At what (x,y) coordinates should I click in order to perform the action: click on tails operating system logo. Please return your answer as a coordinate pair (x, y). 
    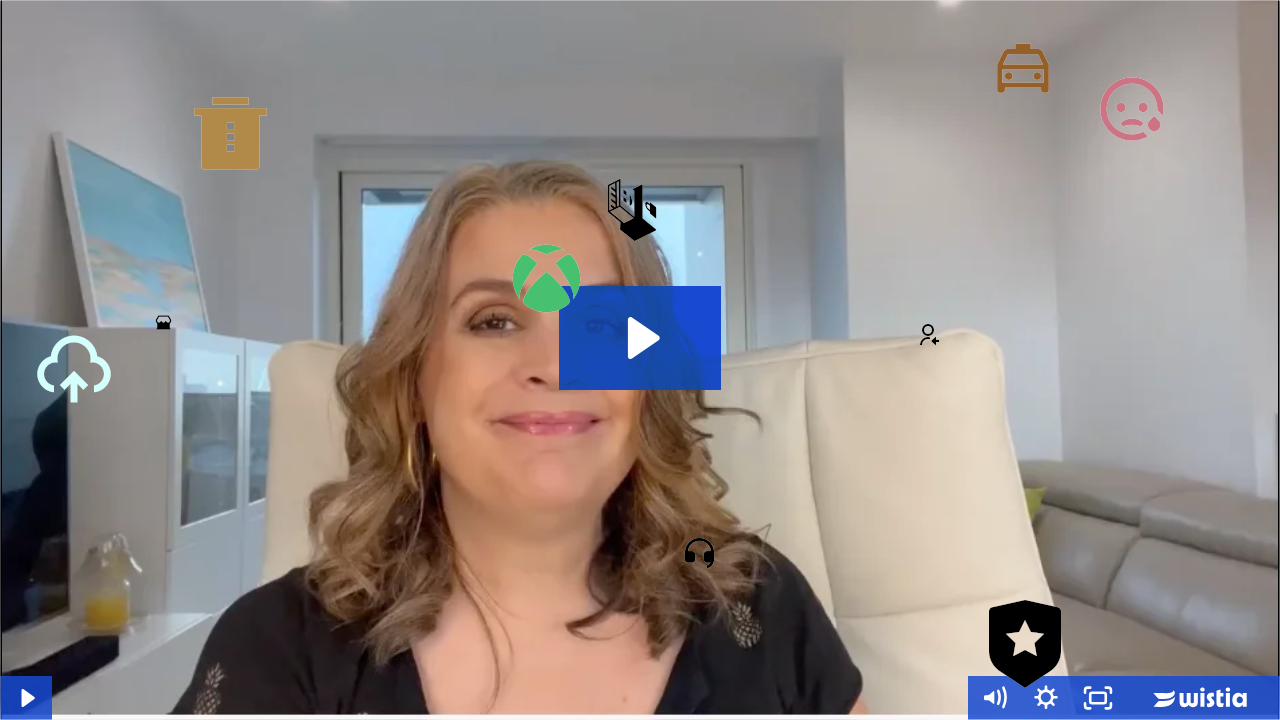
    Looking at the image, I should click on (632, 210).